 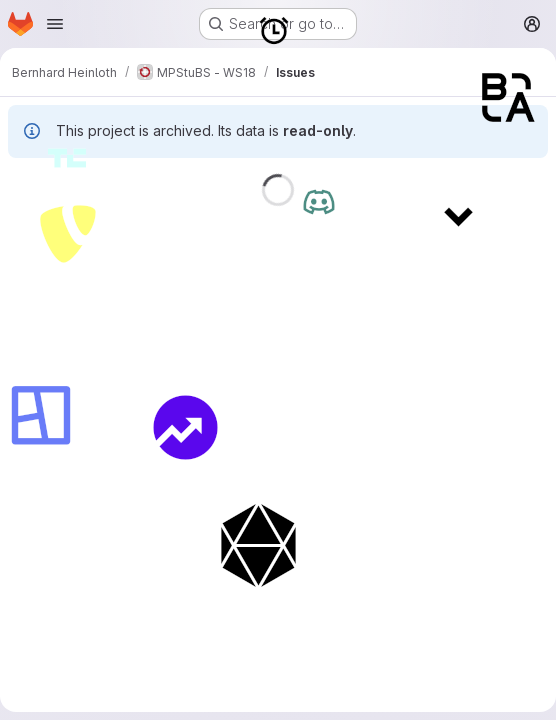 What do you see at coordinates (258, 545) in the screenshot?
I see `clever cloud platform logo` at bounding box center [258, 545].